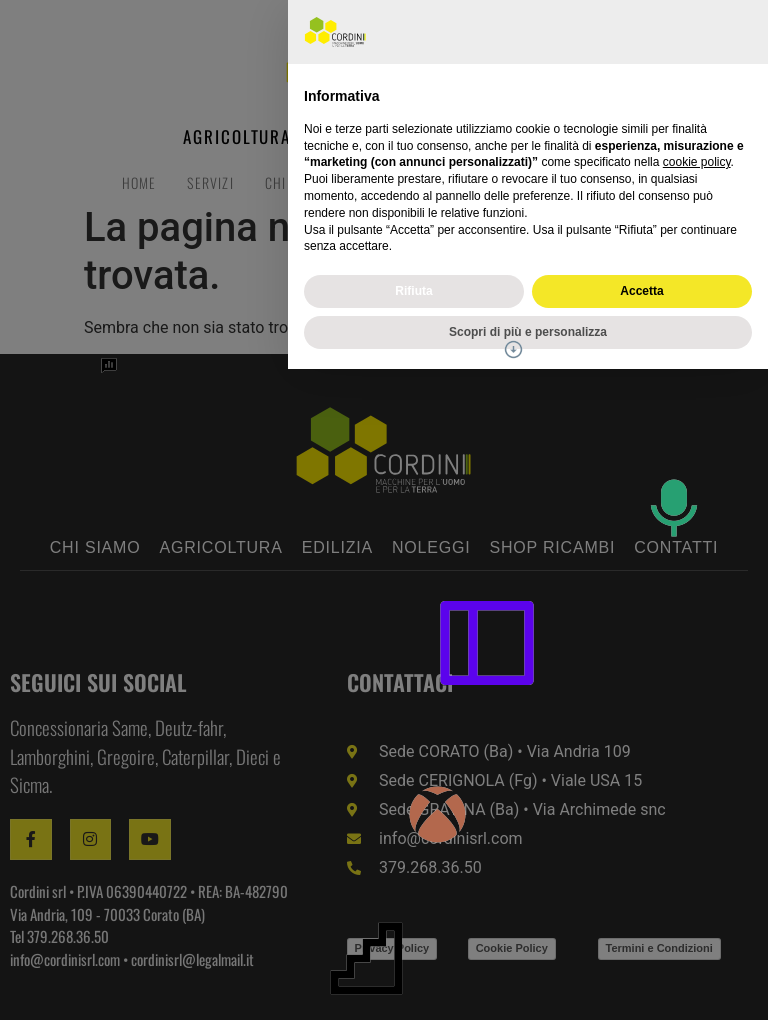  Describe the element at coordinates (513, 349) in the screenshot. I see `download a file or content` at that location.